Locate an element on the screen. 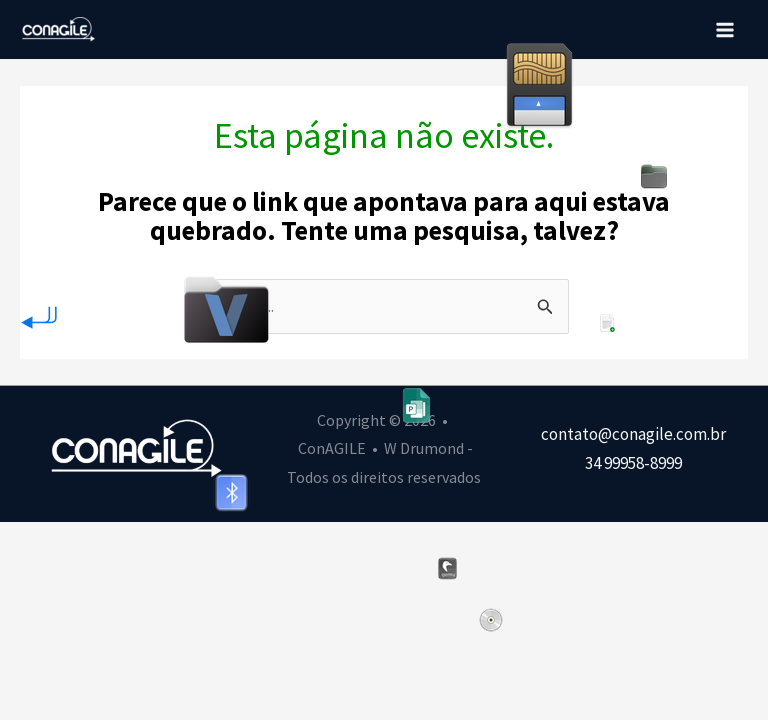 The height and width of the screenshot is (720, 768). create a new document is located at coordinates (607, 323).